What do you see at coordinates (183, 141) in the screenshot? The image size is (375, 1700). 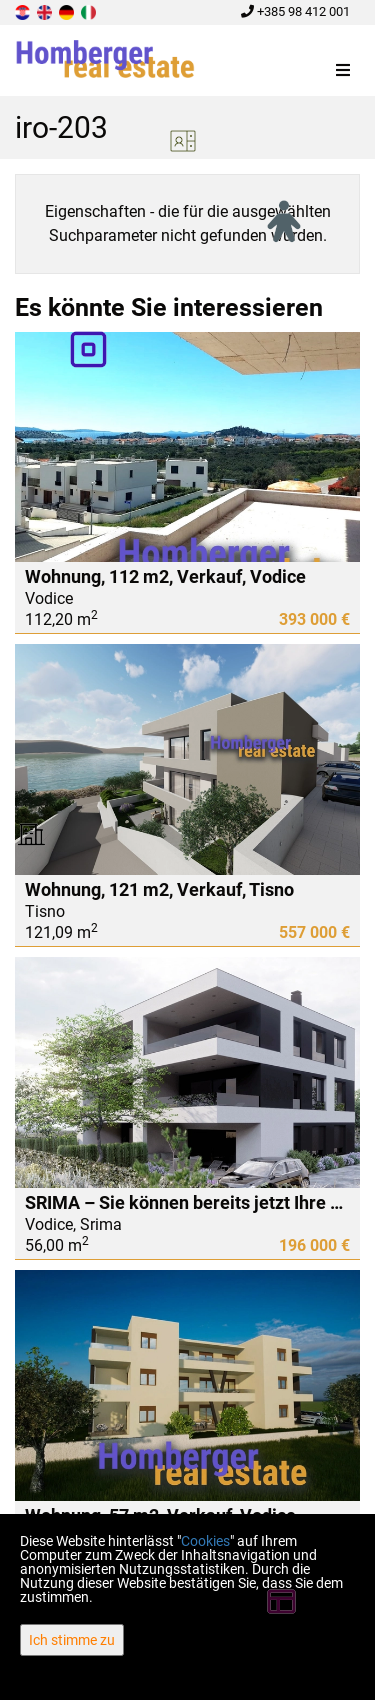 I see `start or join a video conference` at bounding box center [183, 141].